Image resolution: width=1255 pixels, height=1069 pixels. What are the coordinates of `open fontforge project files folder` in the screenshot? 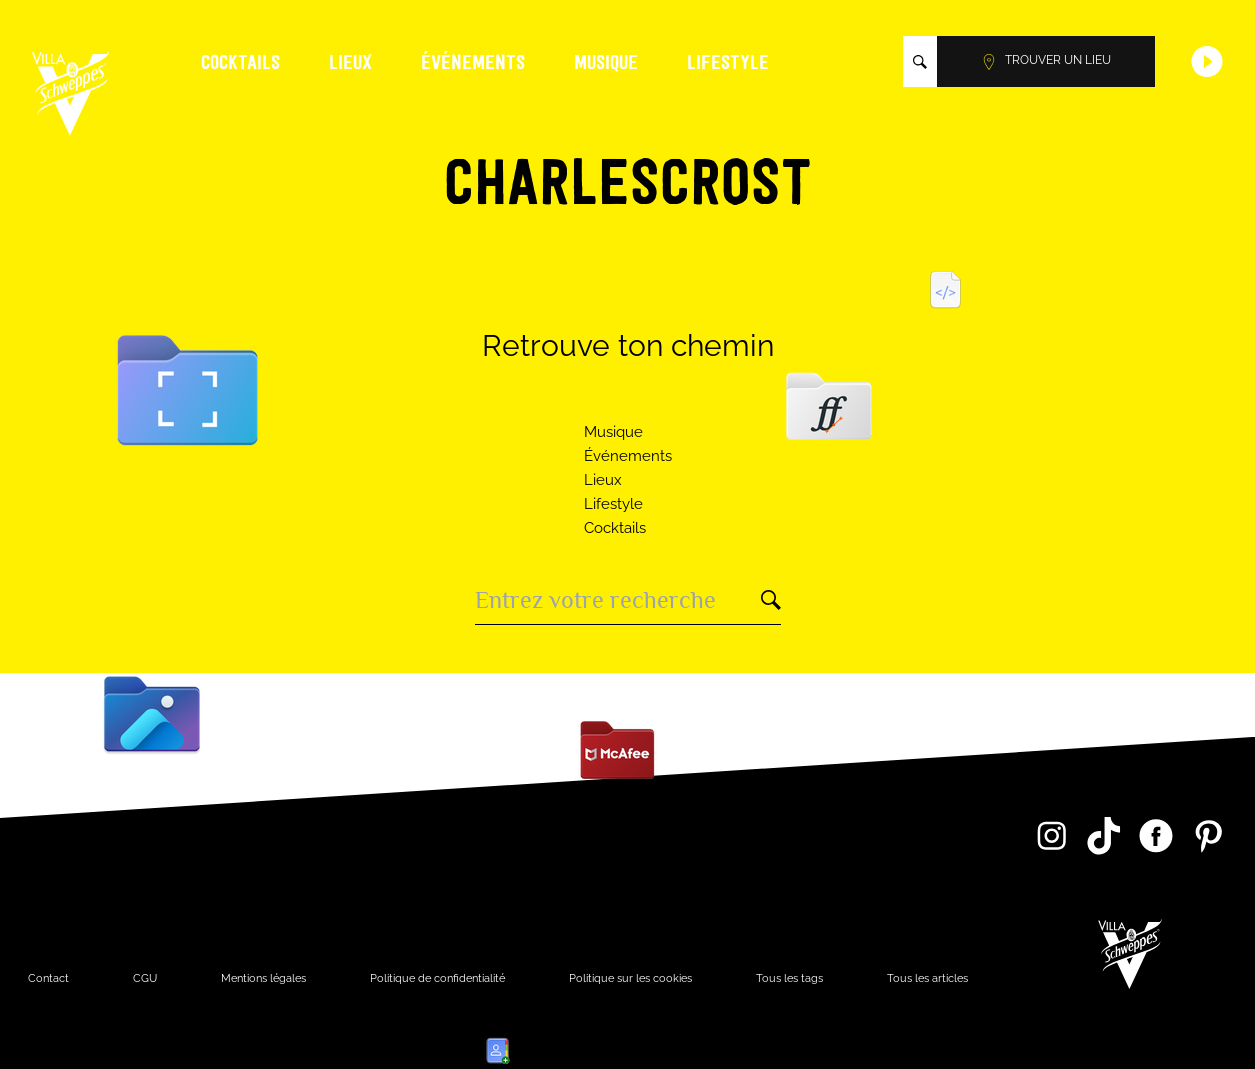 It's located at (828, 408).